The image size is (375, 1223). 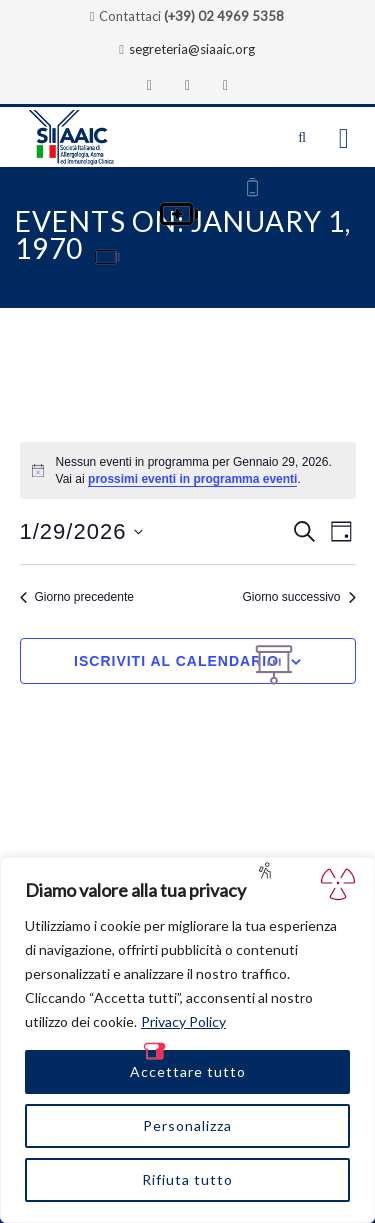 I want to click on indicates low battery status, so click(x=252, y=187).